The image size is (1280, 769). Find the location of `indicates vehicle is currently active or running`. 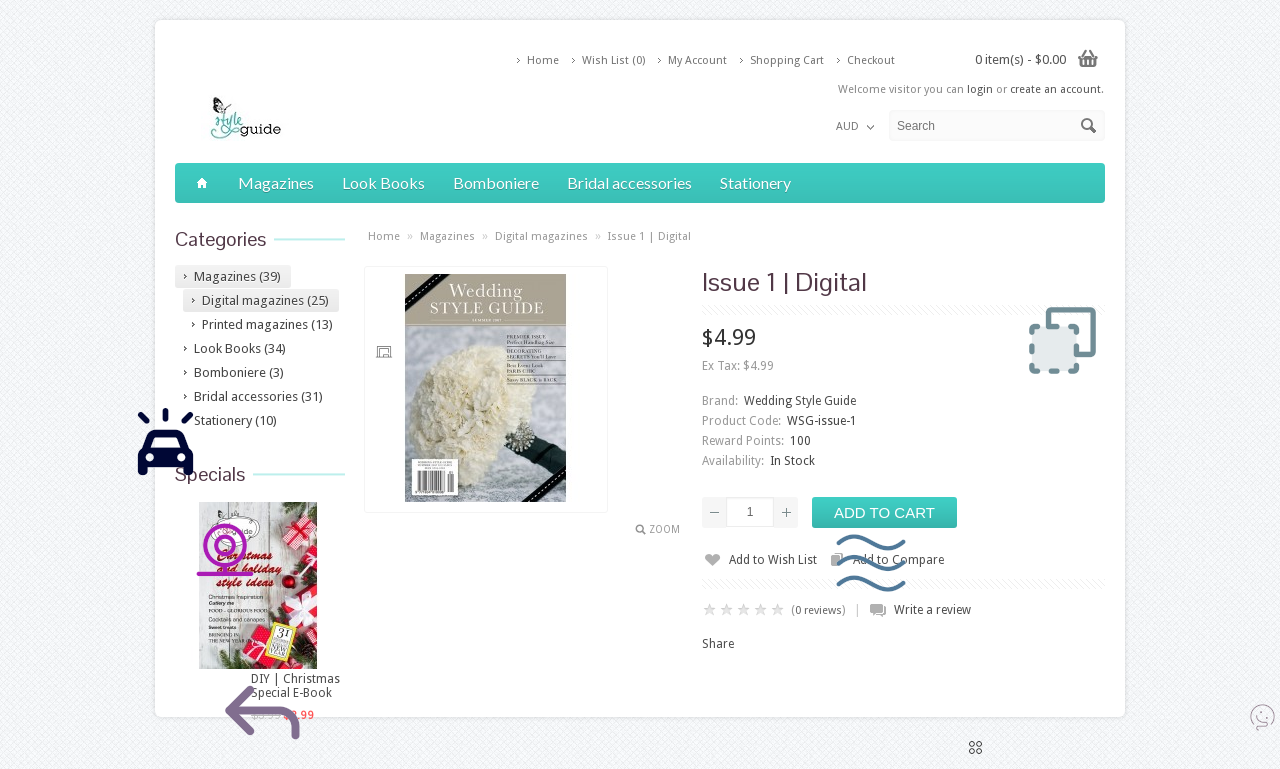

indicates vehicle is currently active or running is located at coordinates (165, 443).